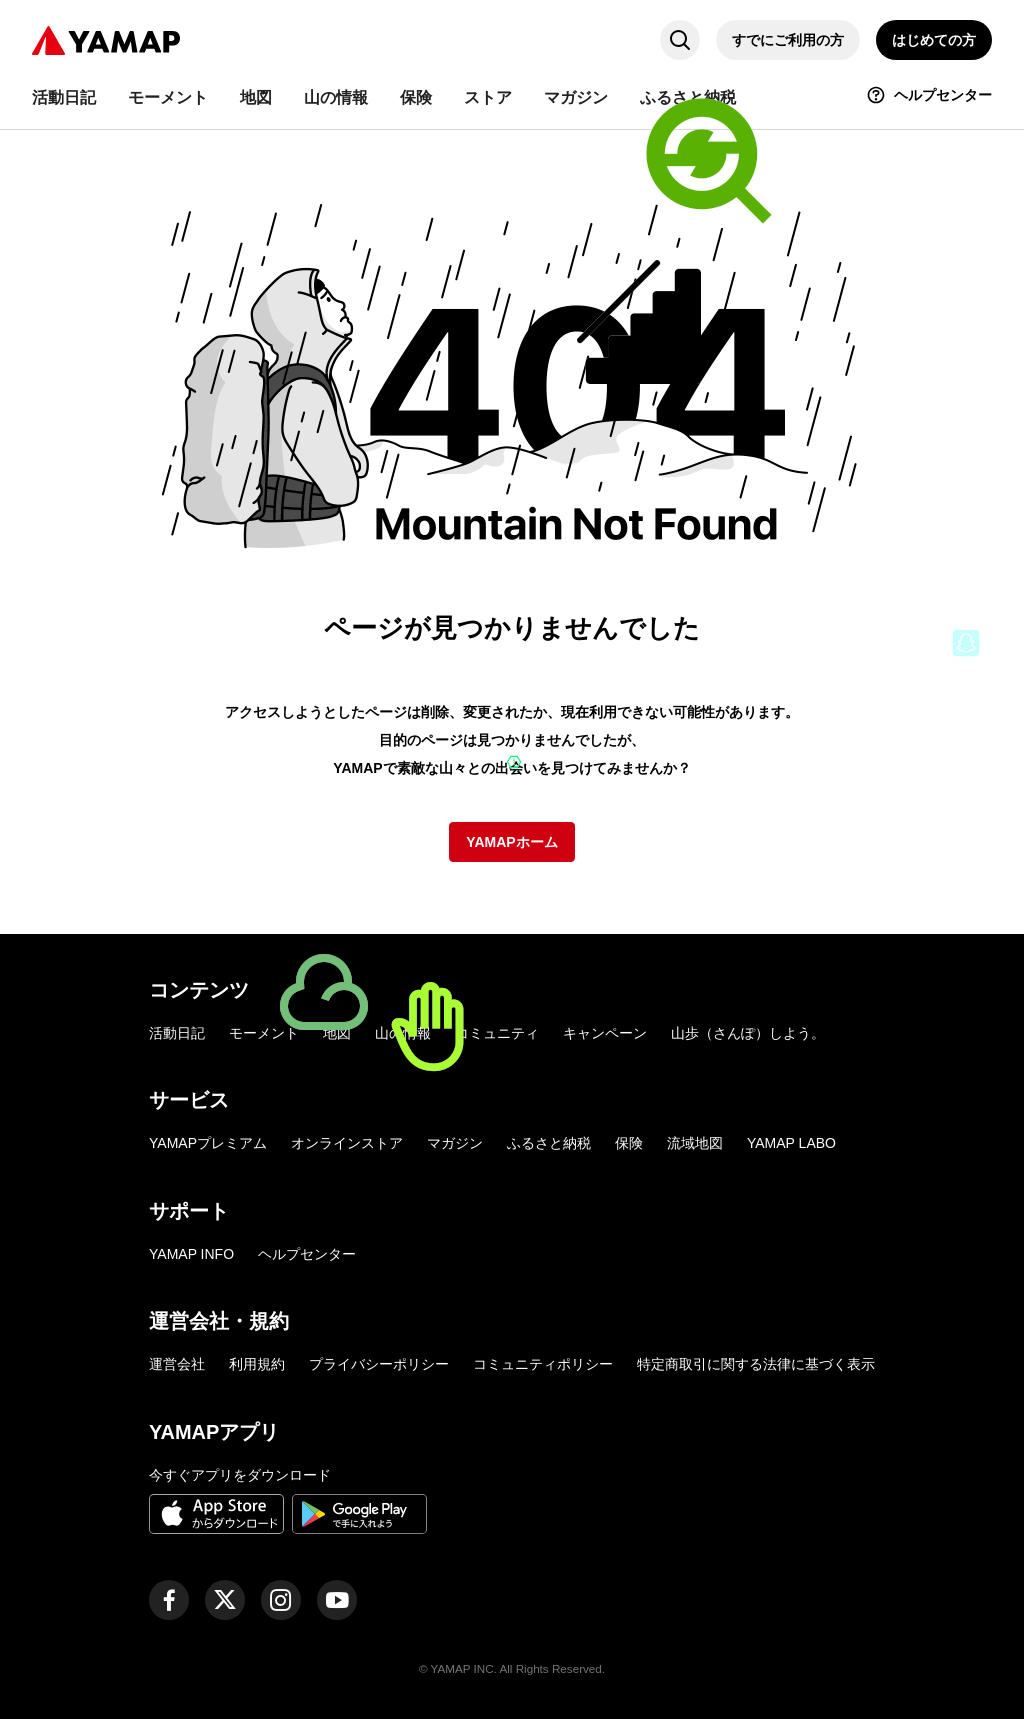 Image resolution: width=1024 pixels, height=1719 pixels. What do you see at coordinates (966, 643) in the screenshot?
I see `open Snapchat app` at bounding box center [966, 643].